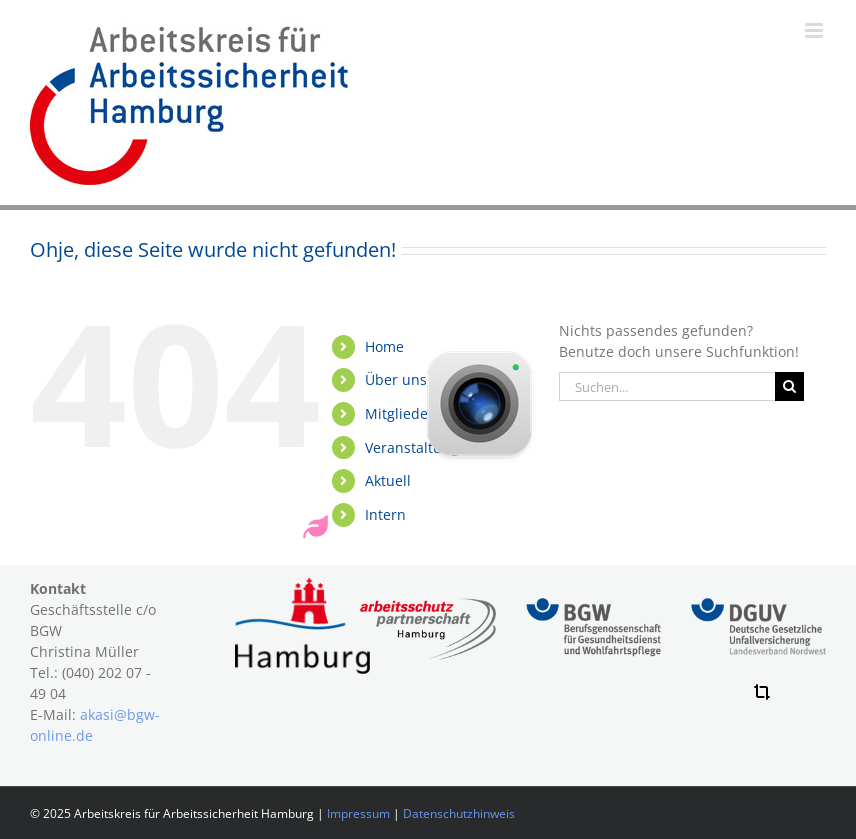 The height and width of the screenshot is (839, 856). Describe the element at coordinates (762, 692) in the screenshot. I see `crop or trim an image` at that location.